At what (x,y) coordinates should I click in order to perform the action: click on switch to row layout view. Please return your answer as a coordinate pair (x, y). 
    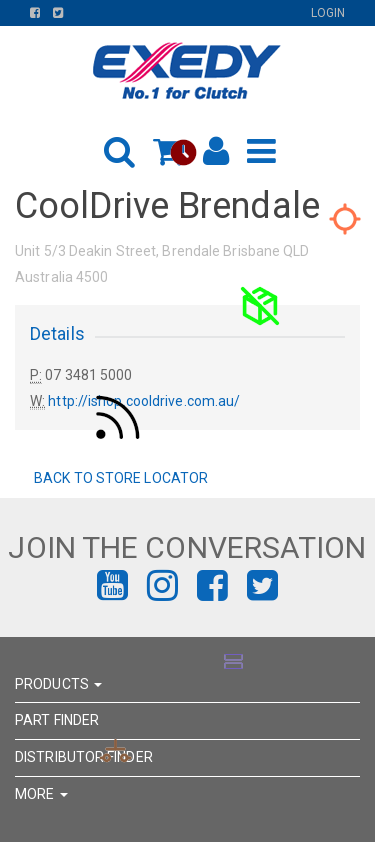
    Looking at the image, I should click on (233, 661).